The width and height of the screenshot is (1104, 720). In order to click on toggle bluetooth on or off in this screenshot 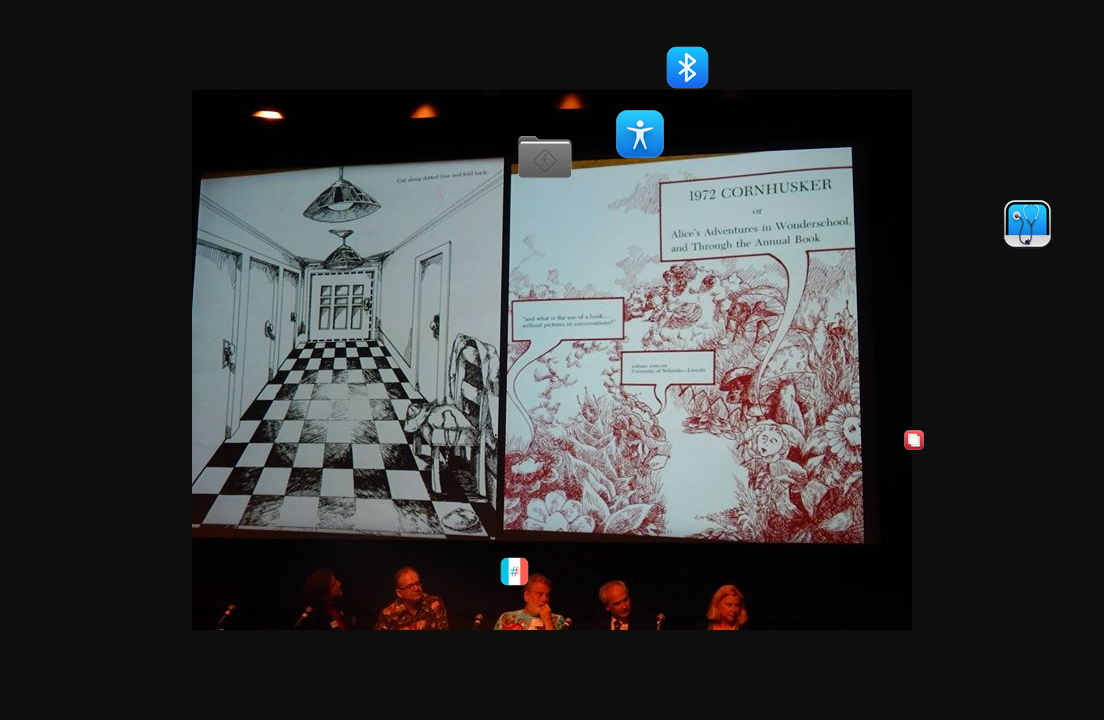, I will do `click(687, 67)`.